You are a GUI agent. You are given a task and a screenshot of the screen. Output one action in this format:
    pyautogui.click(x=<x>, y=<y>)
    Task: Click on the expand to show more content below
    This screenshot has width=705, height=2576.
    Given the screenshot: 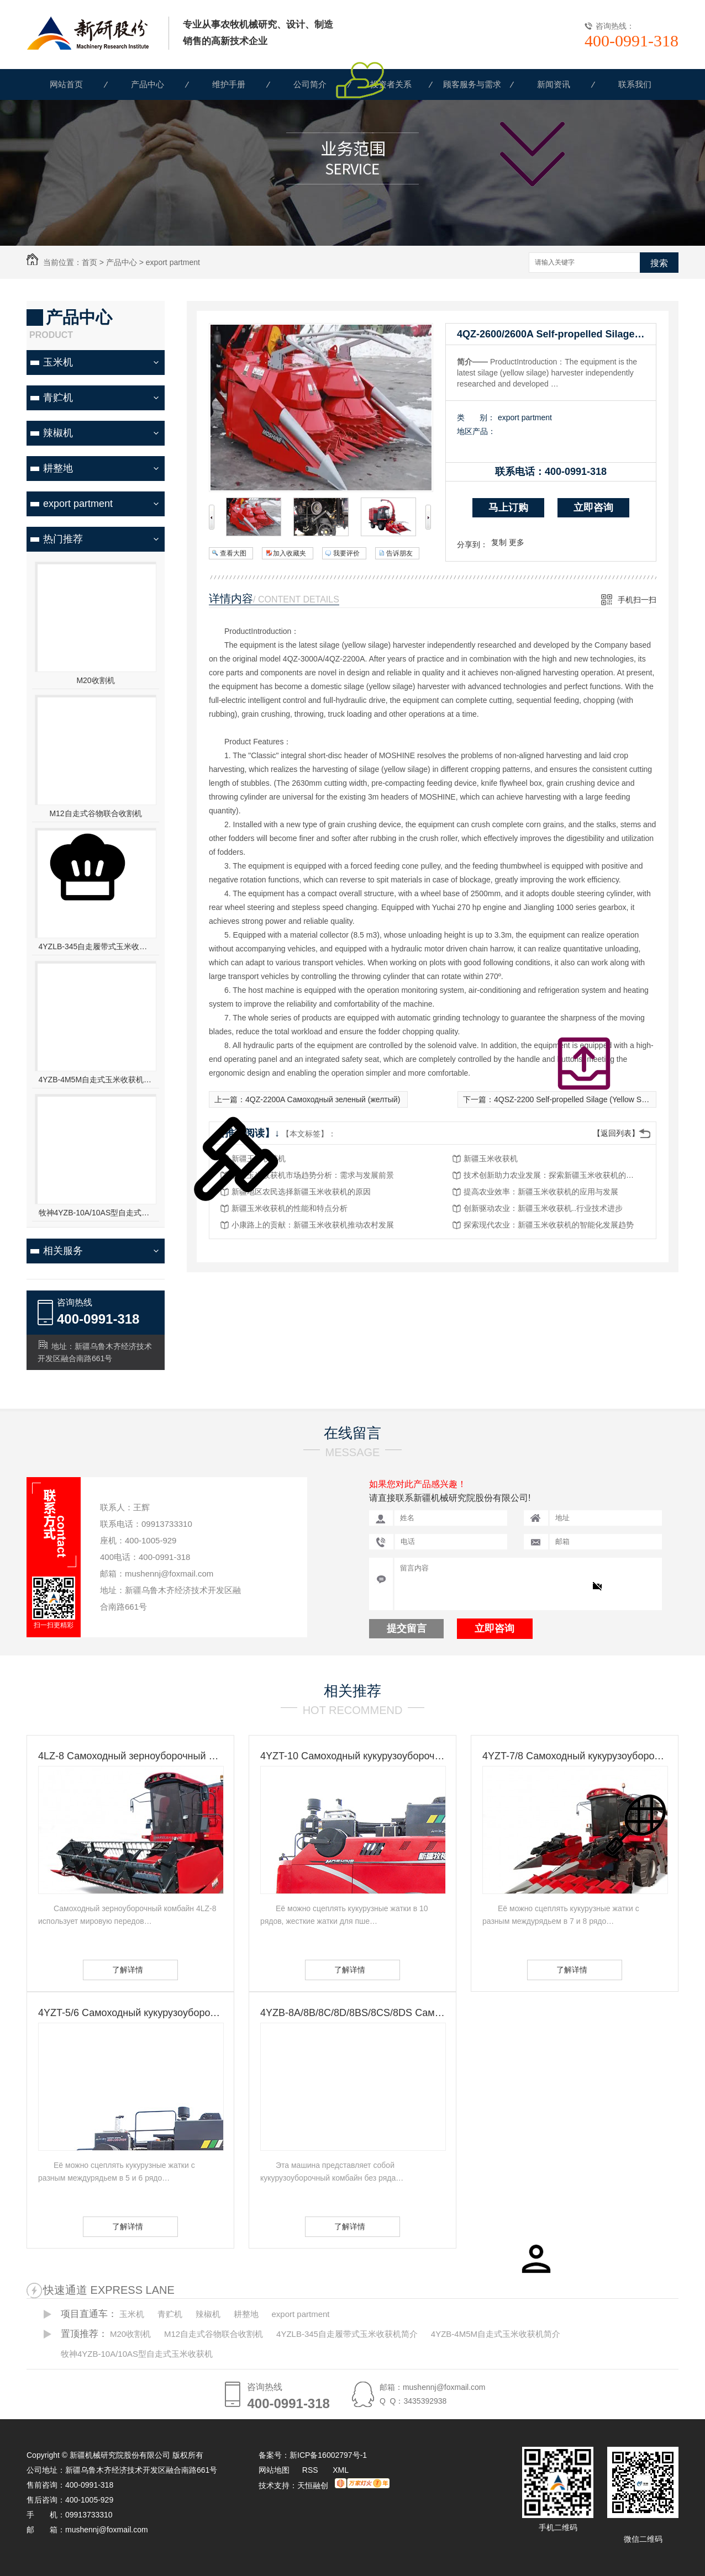 What is the action you would take?
    pyautogui.click(x=532, y=151)
    